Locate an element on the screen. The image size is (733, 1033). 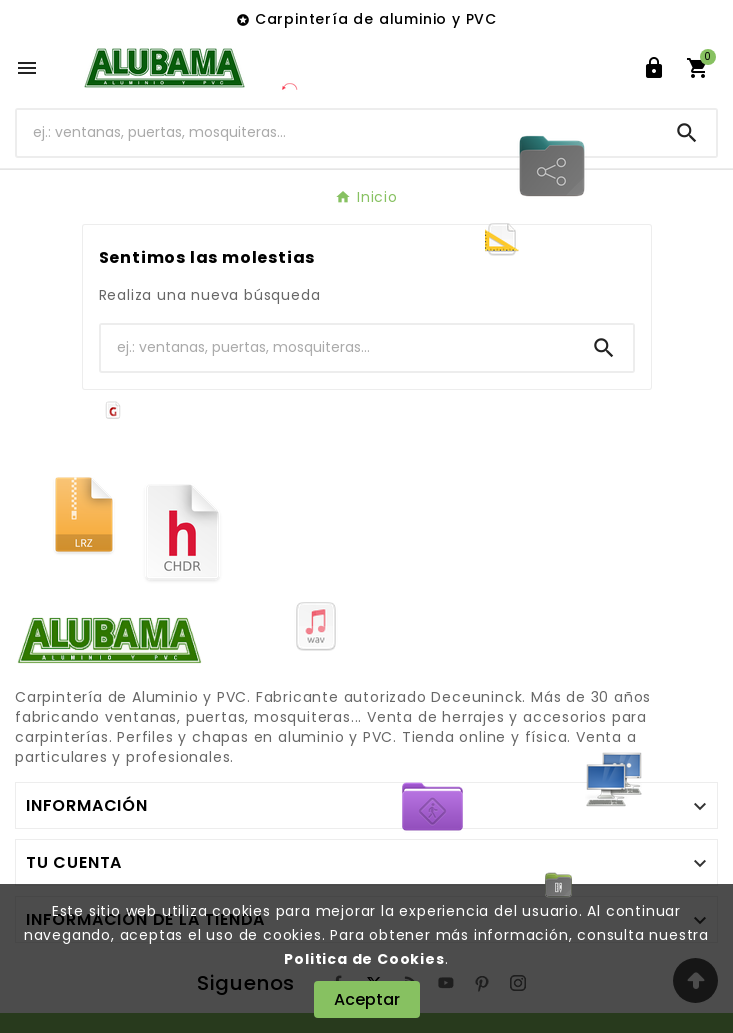
configure page layout and formatting options is located at coordinates (502, 239).